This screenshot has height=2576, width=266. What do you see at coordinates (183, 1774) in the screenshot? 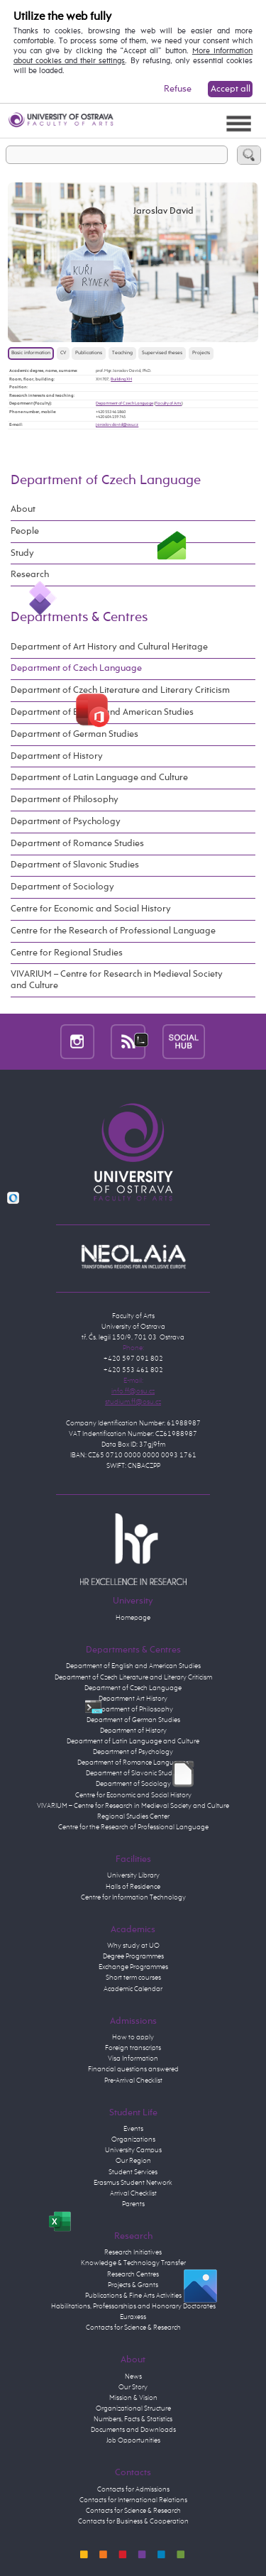
I see `open libreoffice start center` at bounding box center [183, 1774].